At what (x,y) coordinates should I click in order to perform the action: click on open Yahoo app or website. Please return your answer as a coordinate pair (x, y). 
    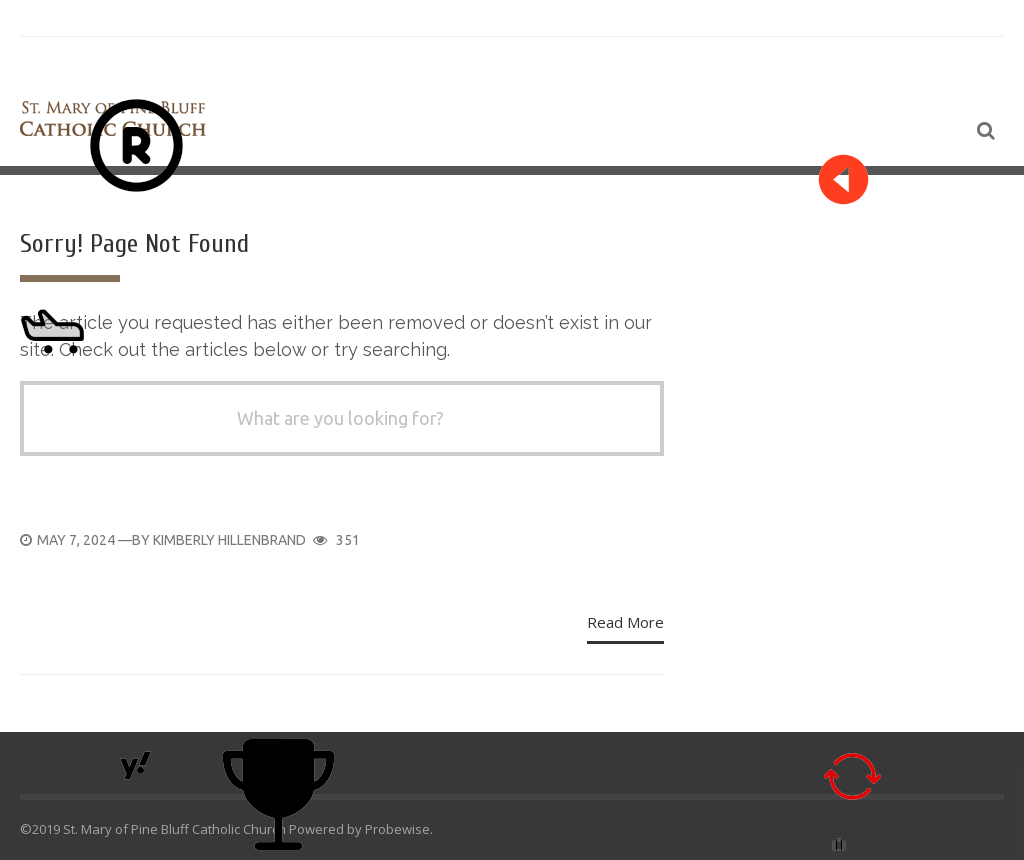
    Looking at the image, I should click on (135, 765).